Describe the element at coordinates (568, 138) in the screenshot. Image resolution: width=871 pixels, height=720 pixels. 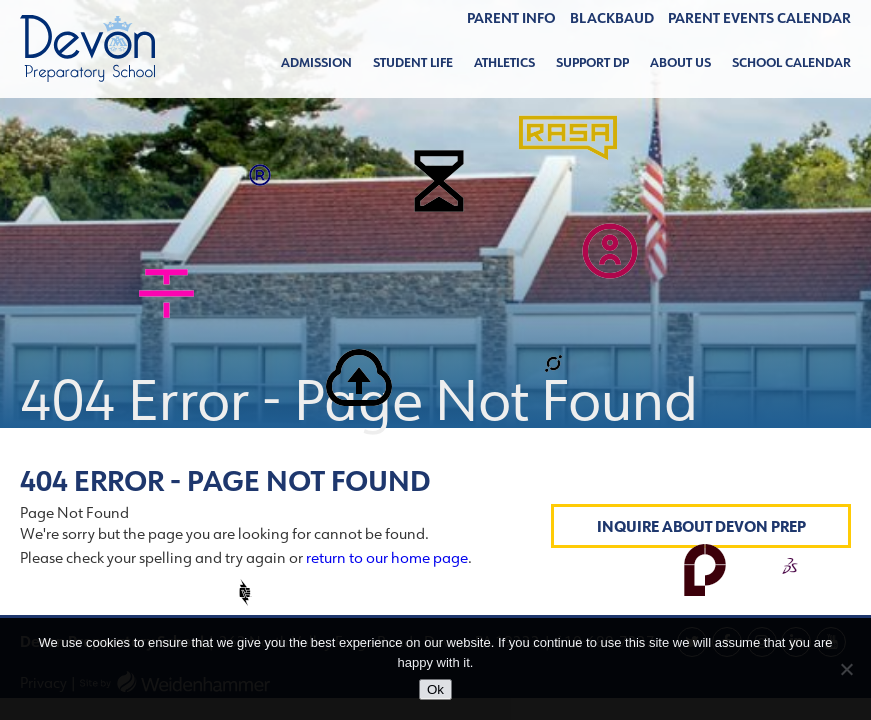
I see `rasa company logo` at that location.